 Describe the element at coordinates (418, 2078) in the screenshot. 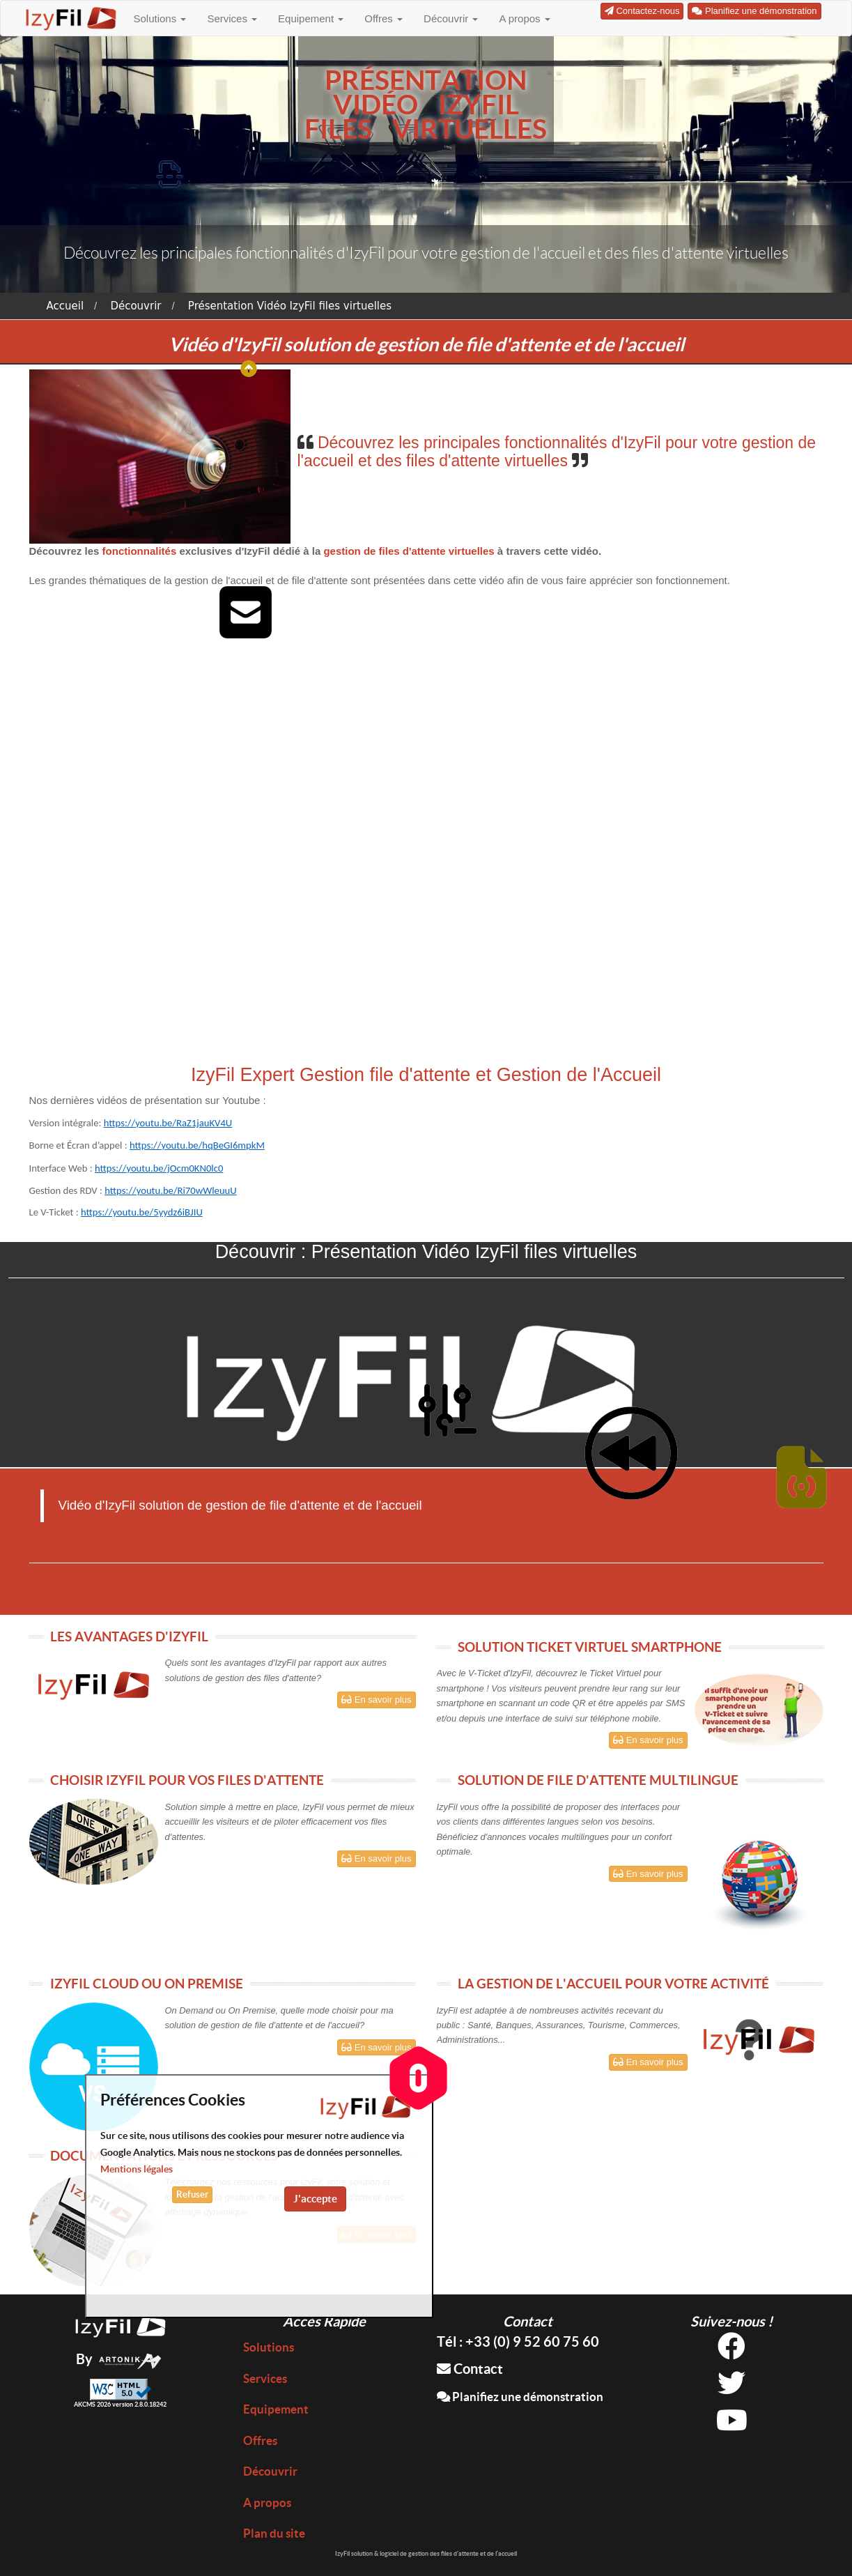

I see `indicates an "O" status or category marker` at that location.